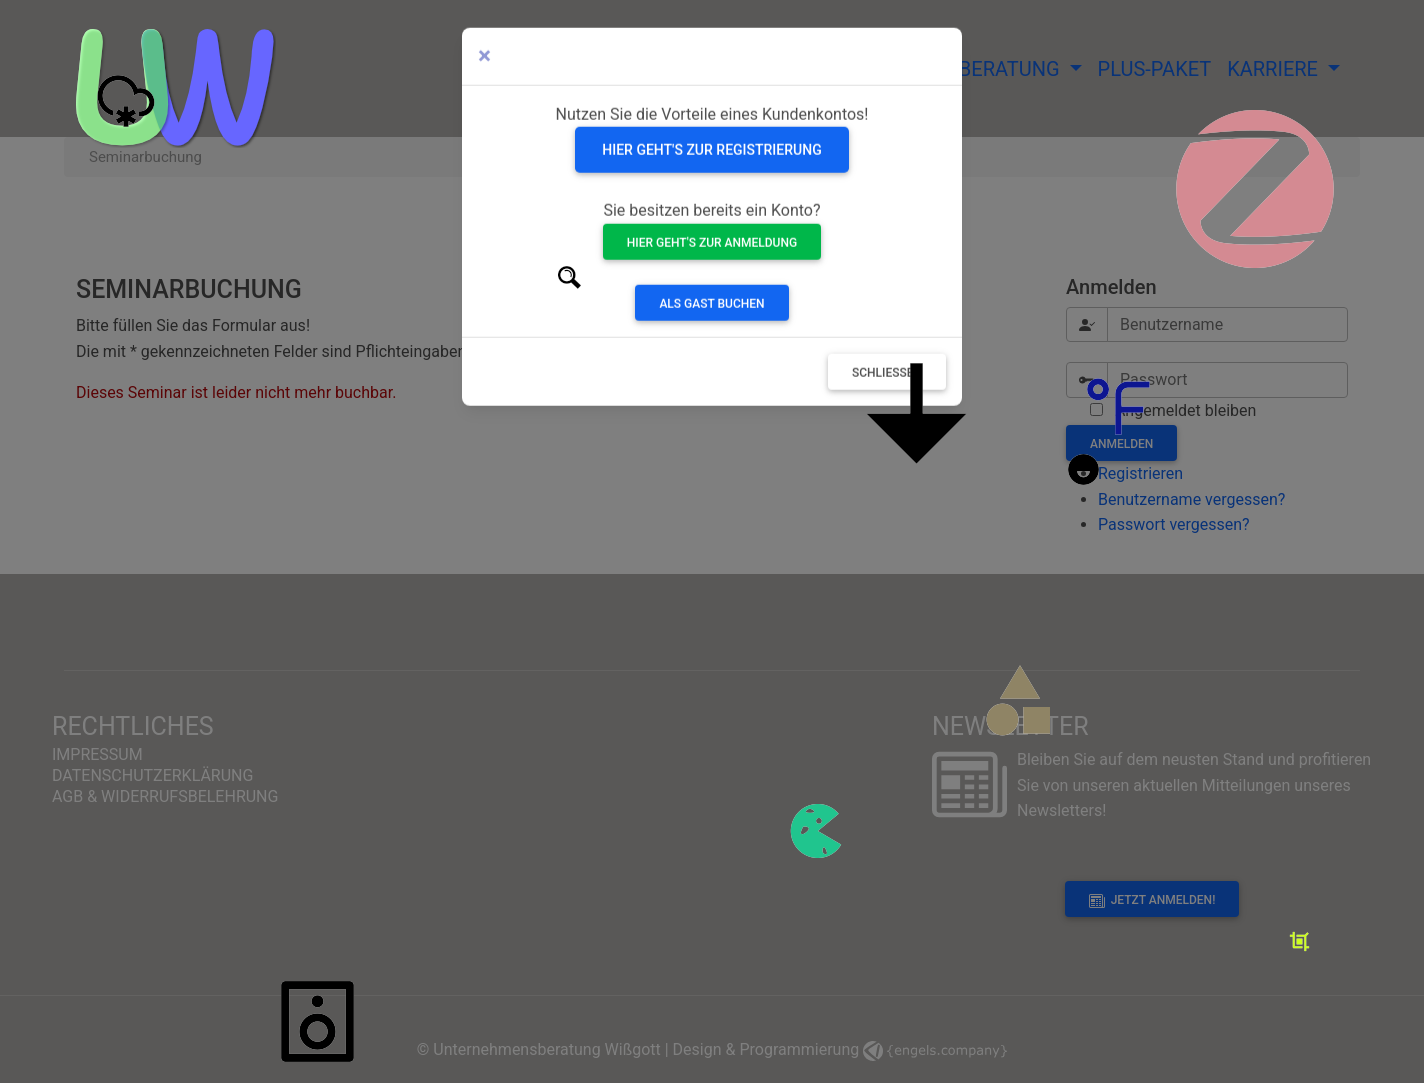 The height and width of the screenshot is (1083, 1424). What do you see at coordinates (916, 413) in the screenshot?
I see `download a file or content` at bounding box center [916, 413].